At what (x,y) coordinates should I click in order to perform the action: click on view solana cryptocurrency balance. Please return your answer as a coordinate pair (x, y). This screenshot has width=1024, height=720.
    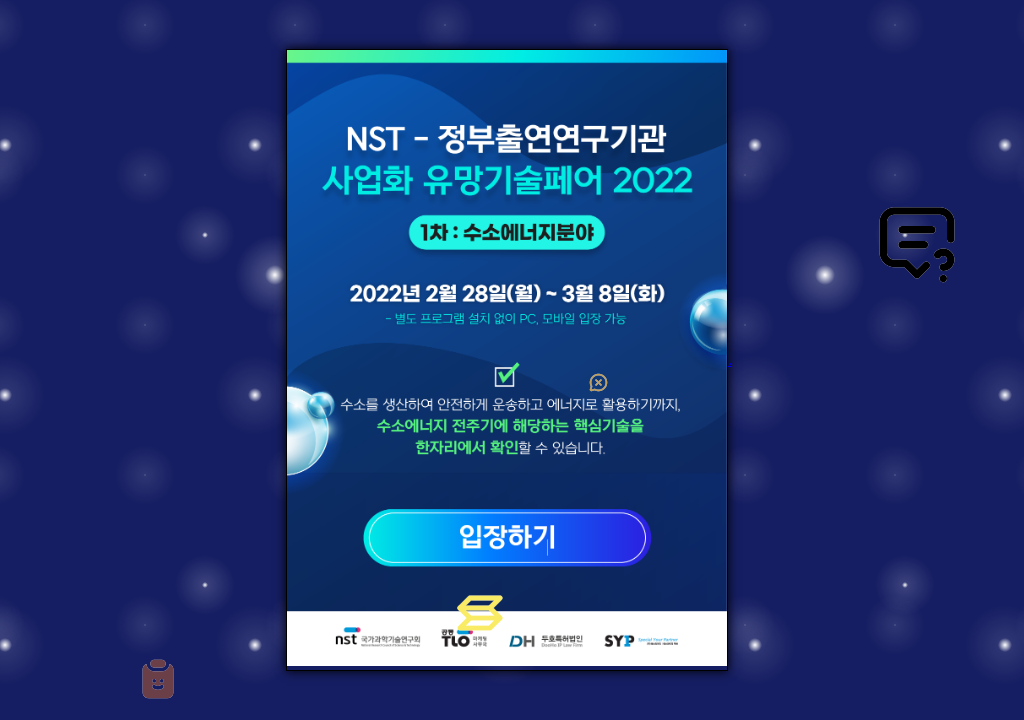
    Looking at the image, I should click on (480, 613).